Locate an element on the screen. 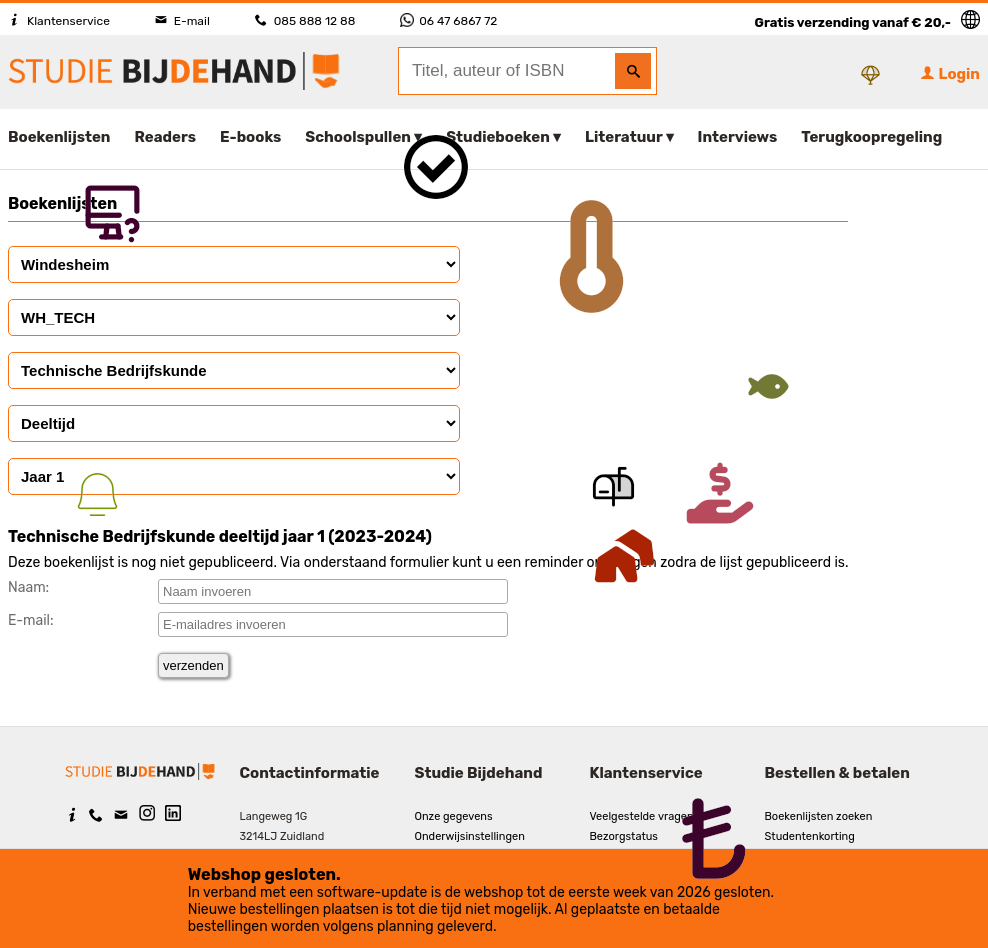 The width and height of the screenshot is (988, 948). get help or support for your desktop device is located at coordinates (112, 212).